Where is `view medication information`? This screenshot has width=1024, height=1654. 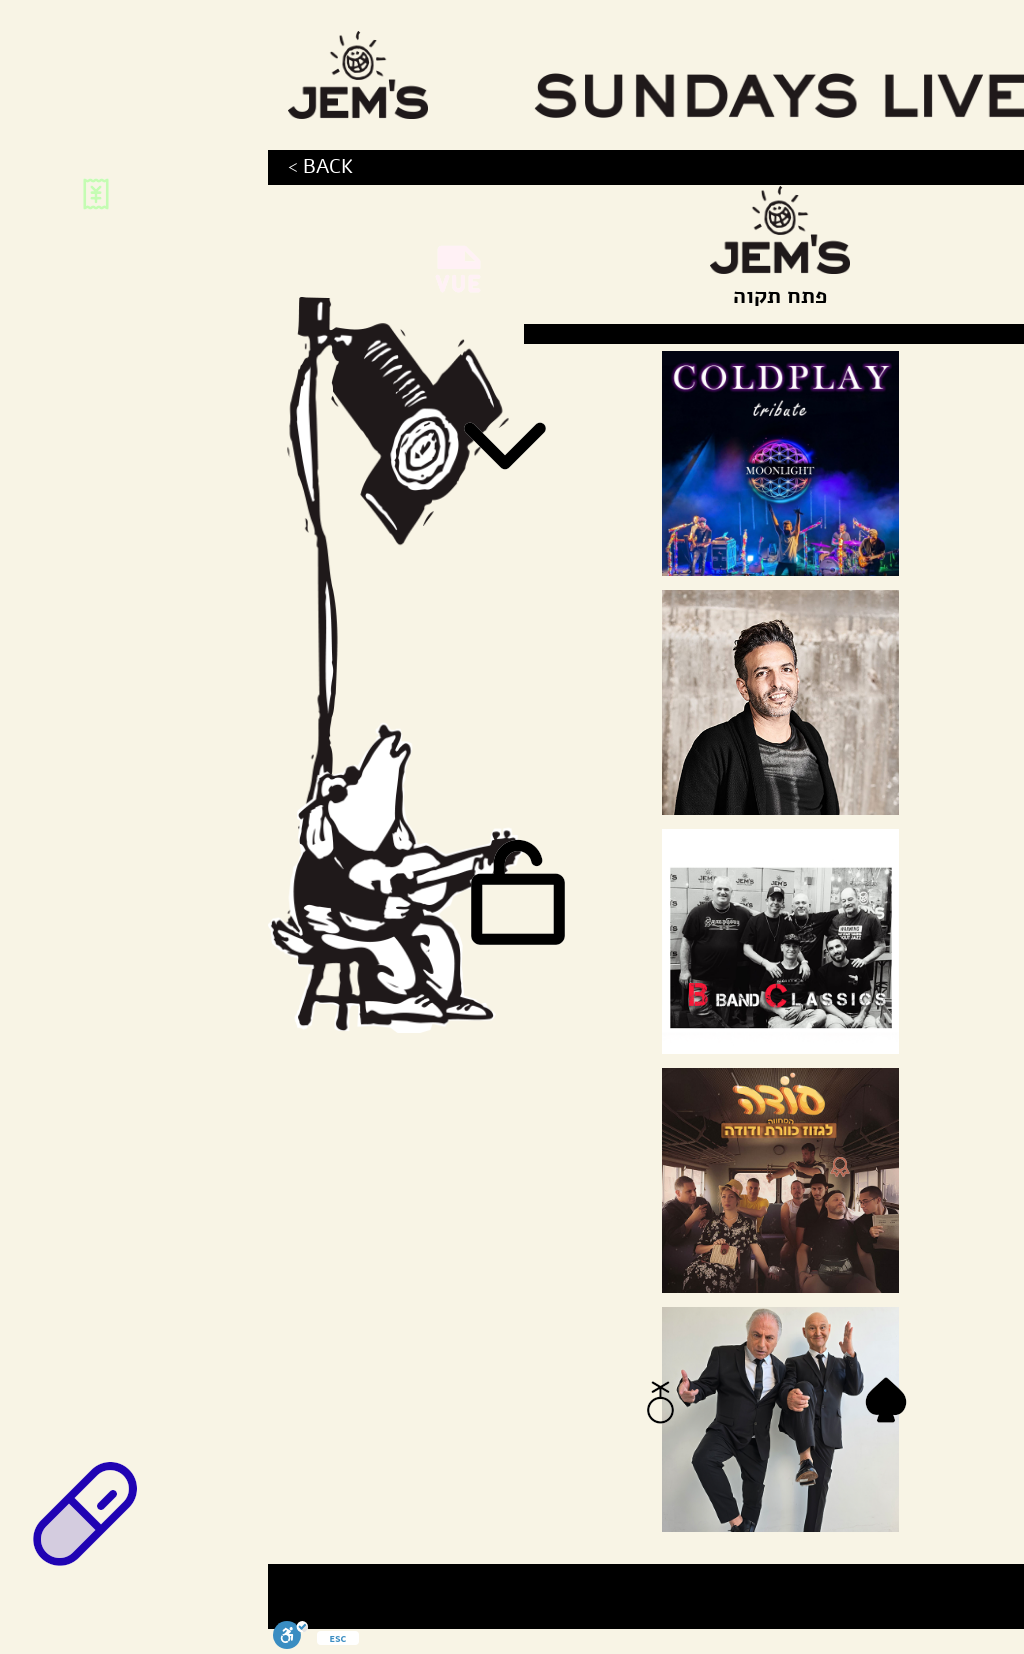 view medication information is located at coordinates (85, 1514).